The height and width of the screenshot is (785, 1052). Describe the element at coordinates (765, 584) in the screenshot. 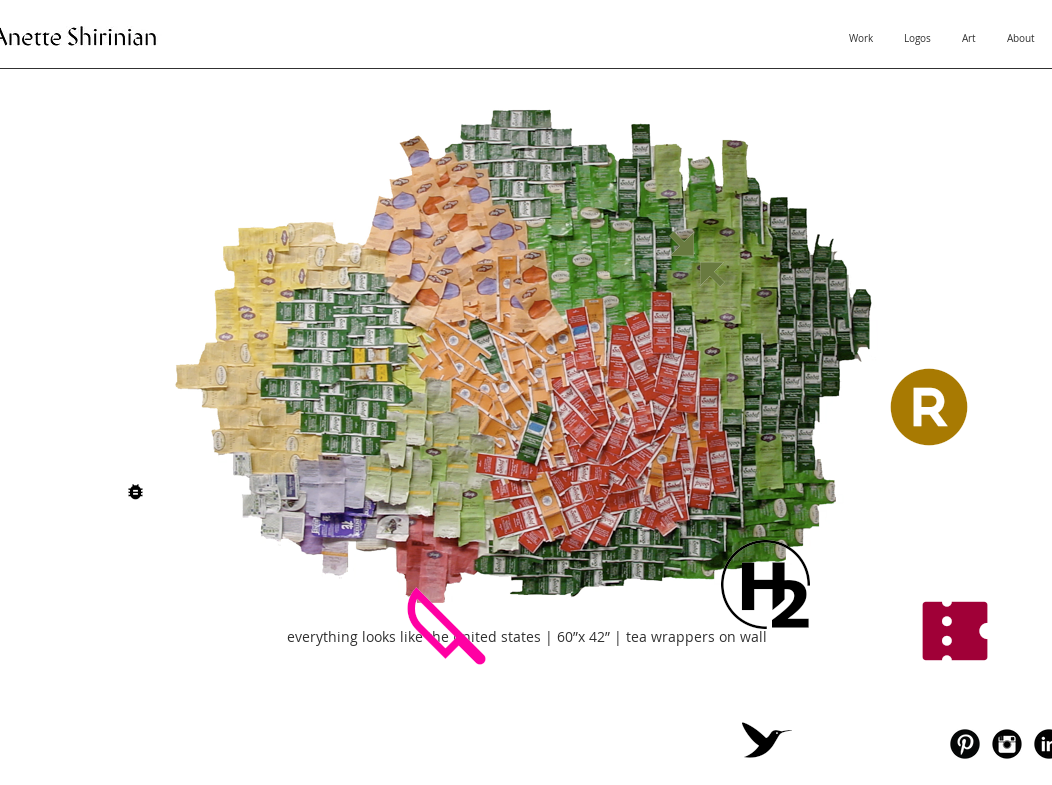

I see `h2 database logo` at that location.